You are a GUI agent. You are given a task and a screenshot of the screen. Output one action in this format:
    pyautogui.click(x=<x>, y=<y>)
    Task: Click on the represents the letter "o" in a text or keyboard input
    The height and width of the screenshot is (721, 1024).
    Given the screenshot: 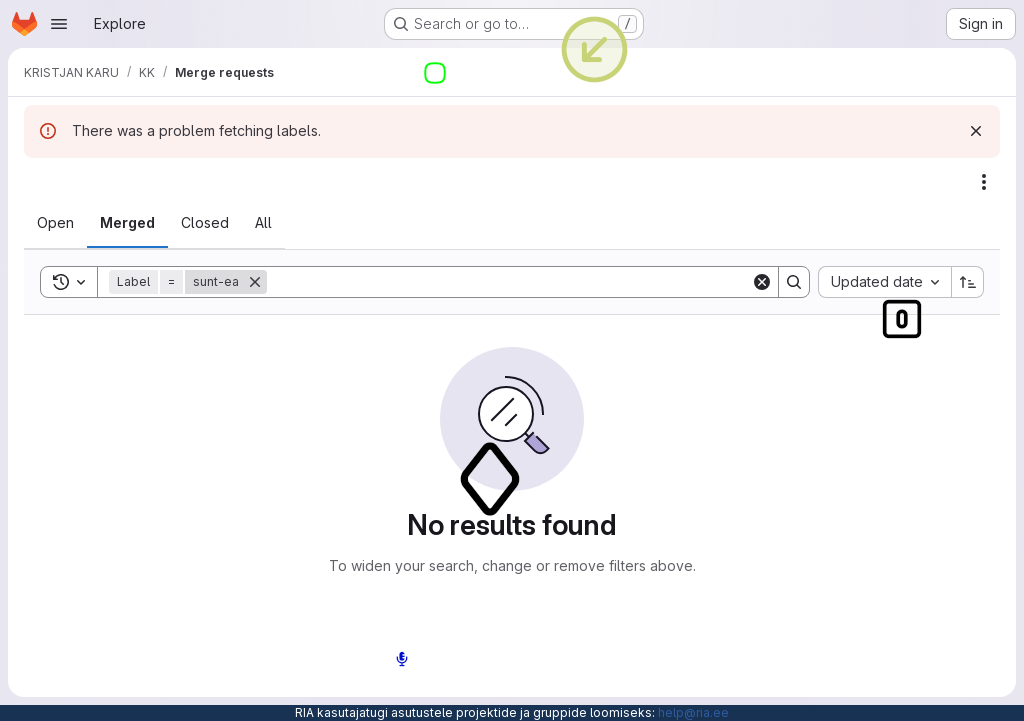 What is the action you would take?
    pyautogui.click(x=902, y=319)
    